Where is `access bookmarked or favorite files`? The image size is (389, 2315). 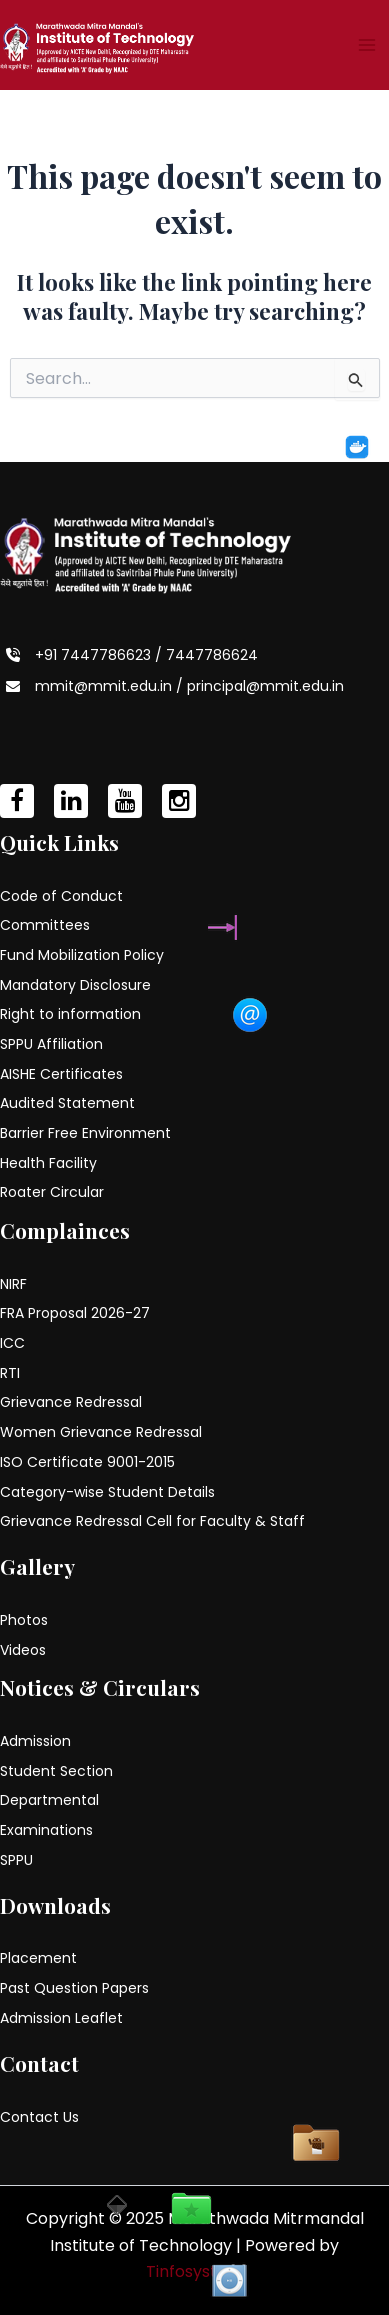
access bookmarked or favorite files is located at coordinates (191, 2208).